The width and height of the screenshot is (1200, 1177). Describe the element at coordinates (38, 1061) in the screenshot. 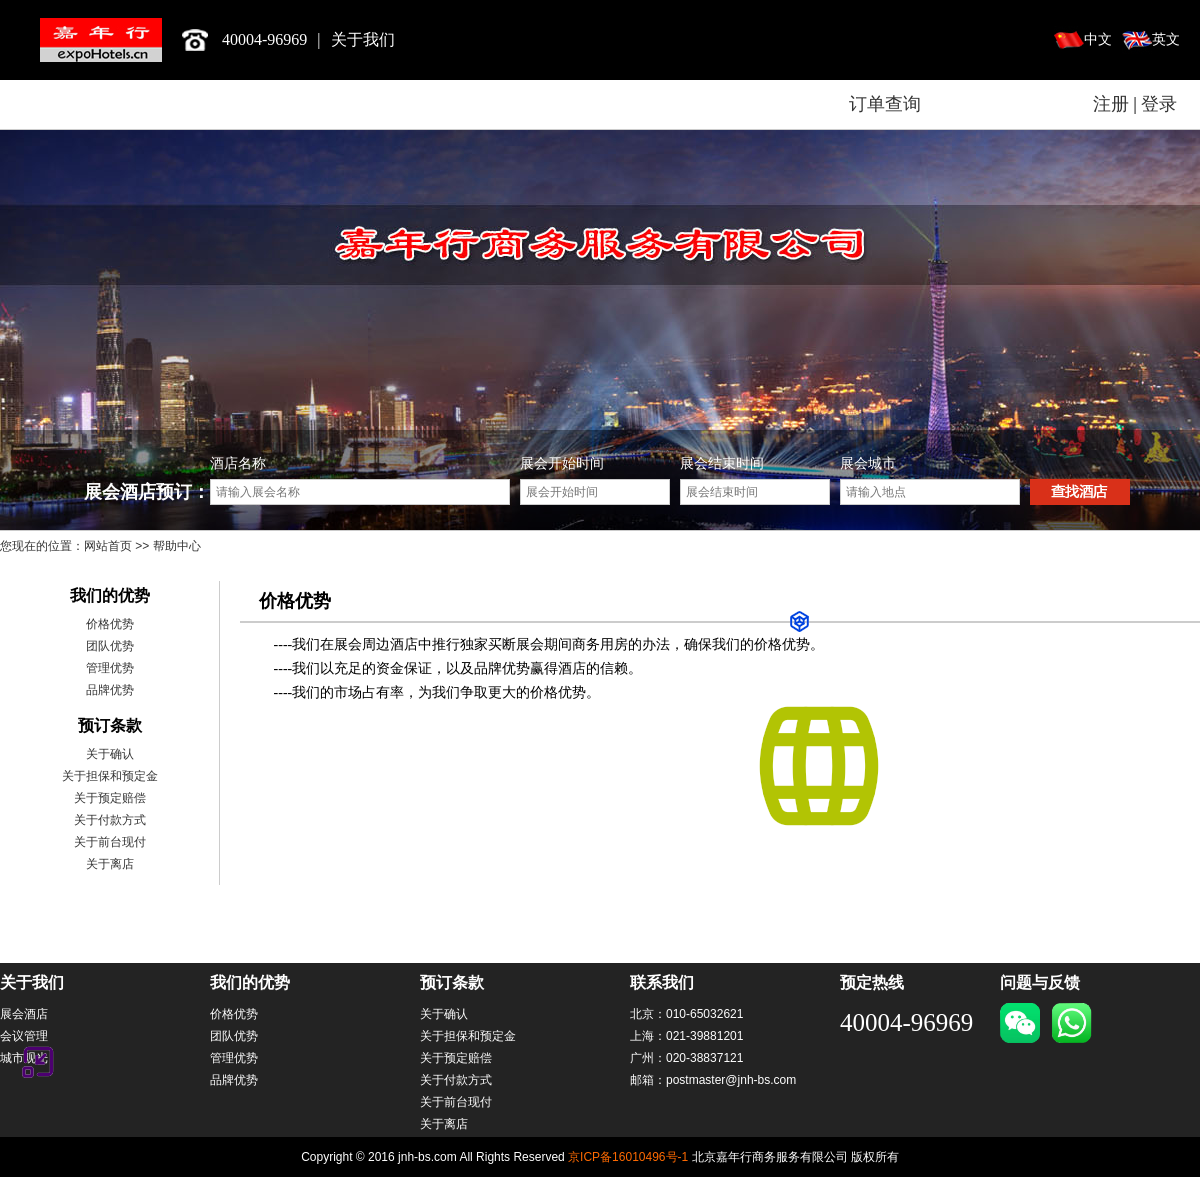

I see `minimize the current window` at that location.